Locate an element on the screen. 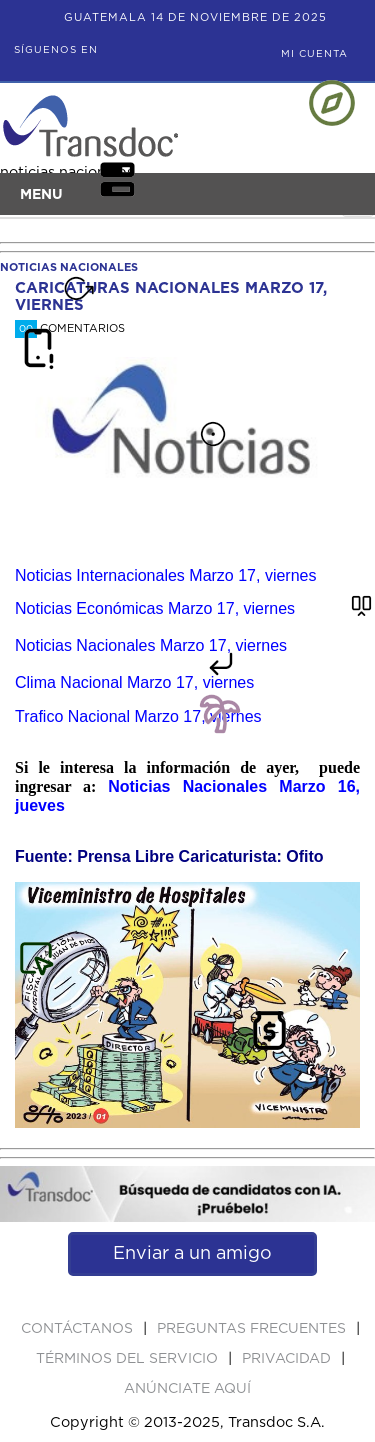 This screenshot has height=1442, width=375. align items to bottom edge is located at coordinates (361, 605).